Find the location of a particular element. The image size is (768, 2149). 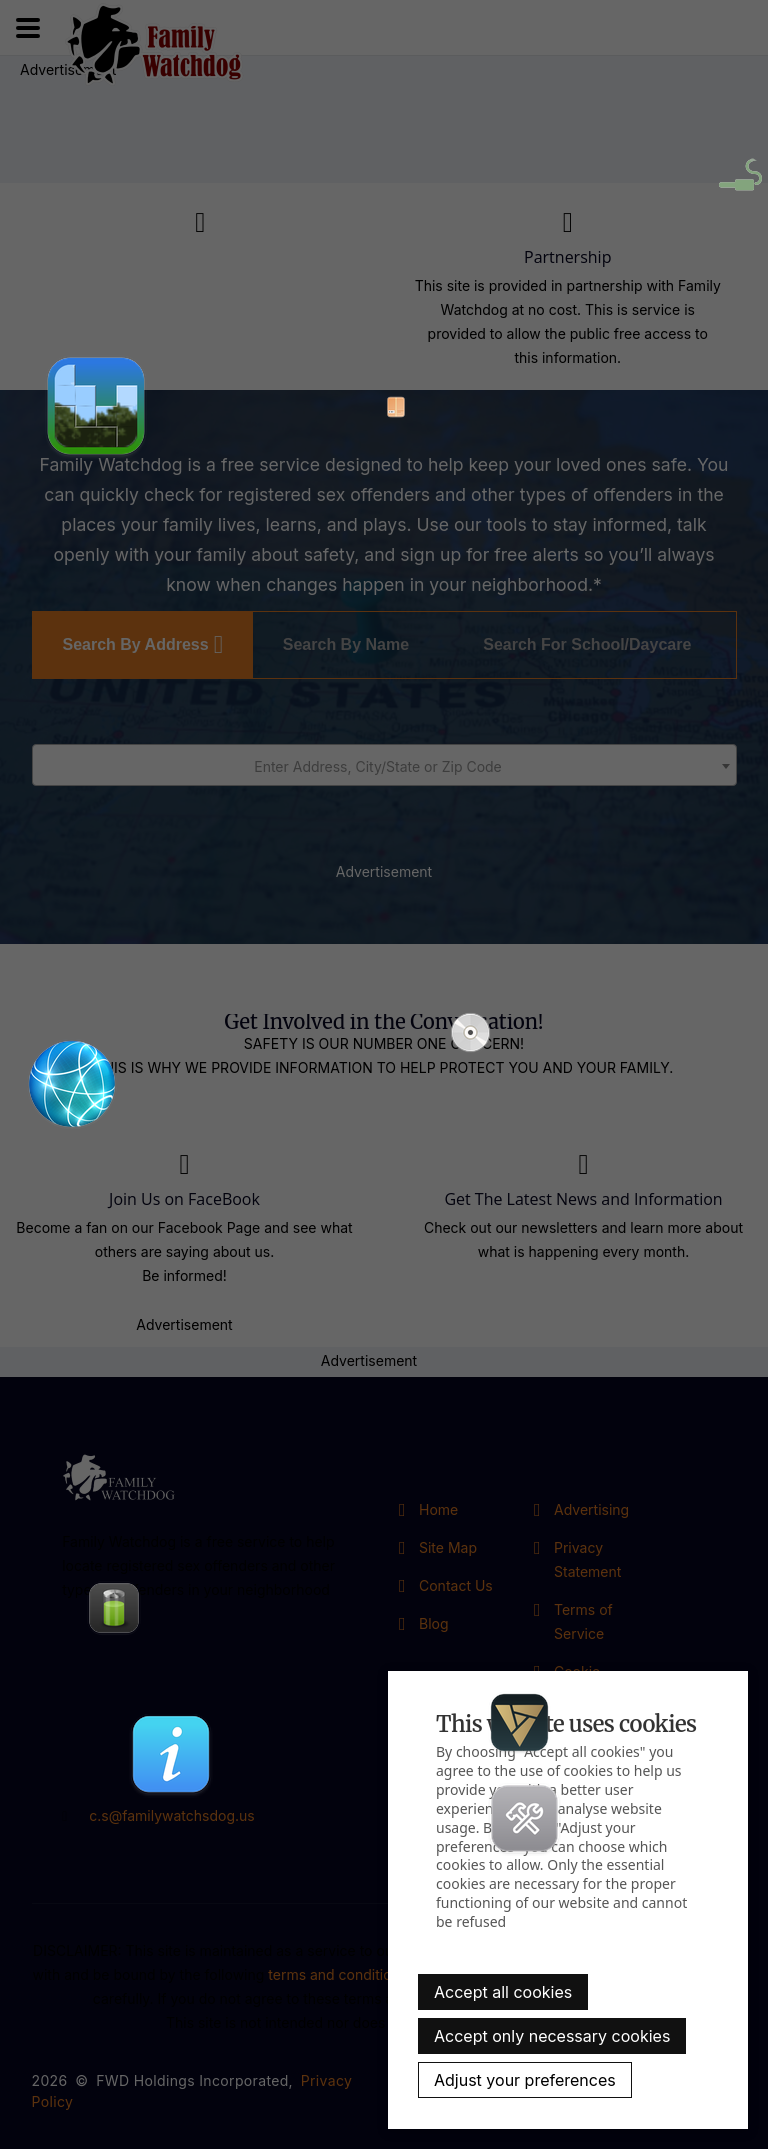

audio output via headphones is located at coordinates (740, 179).